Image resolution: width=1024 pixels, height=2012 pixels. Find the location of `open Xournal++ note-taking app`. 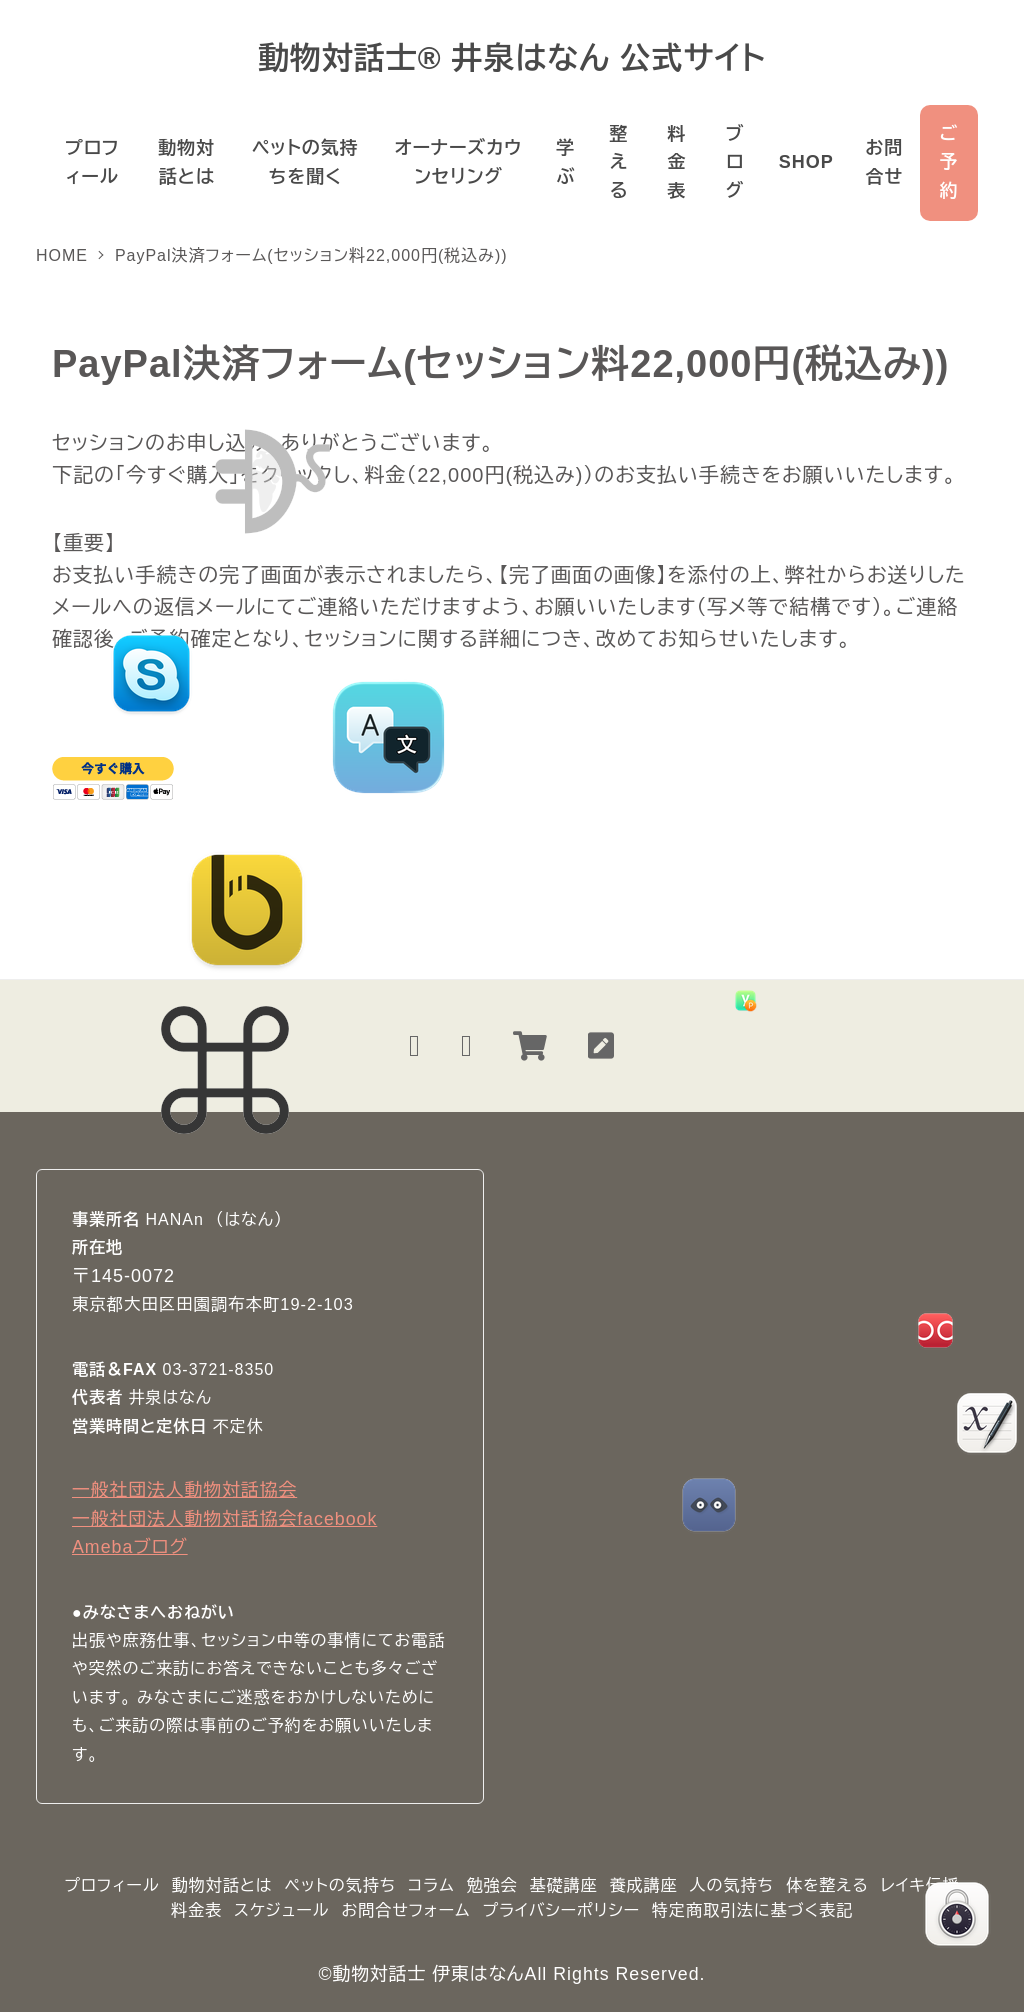

open Xournal++ note-taking app is located at coordinates (987, 1423).